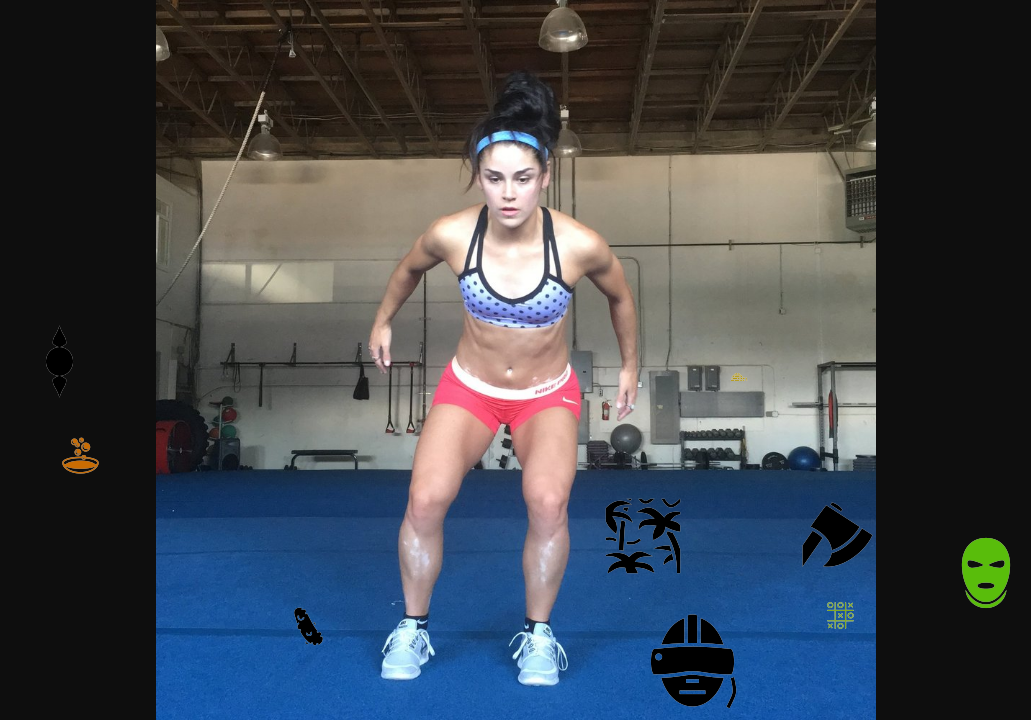 Image resolution: width=1031 pixels, height=720 pixels. Describe the element at coordinates (80, 455) in the screenshot. I see `brewing or crafting a potion` at that location.